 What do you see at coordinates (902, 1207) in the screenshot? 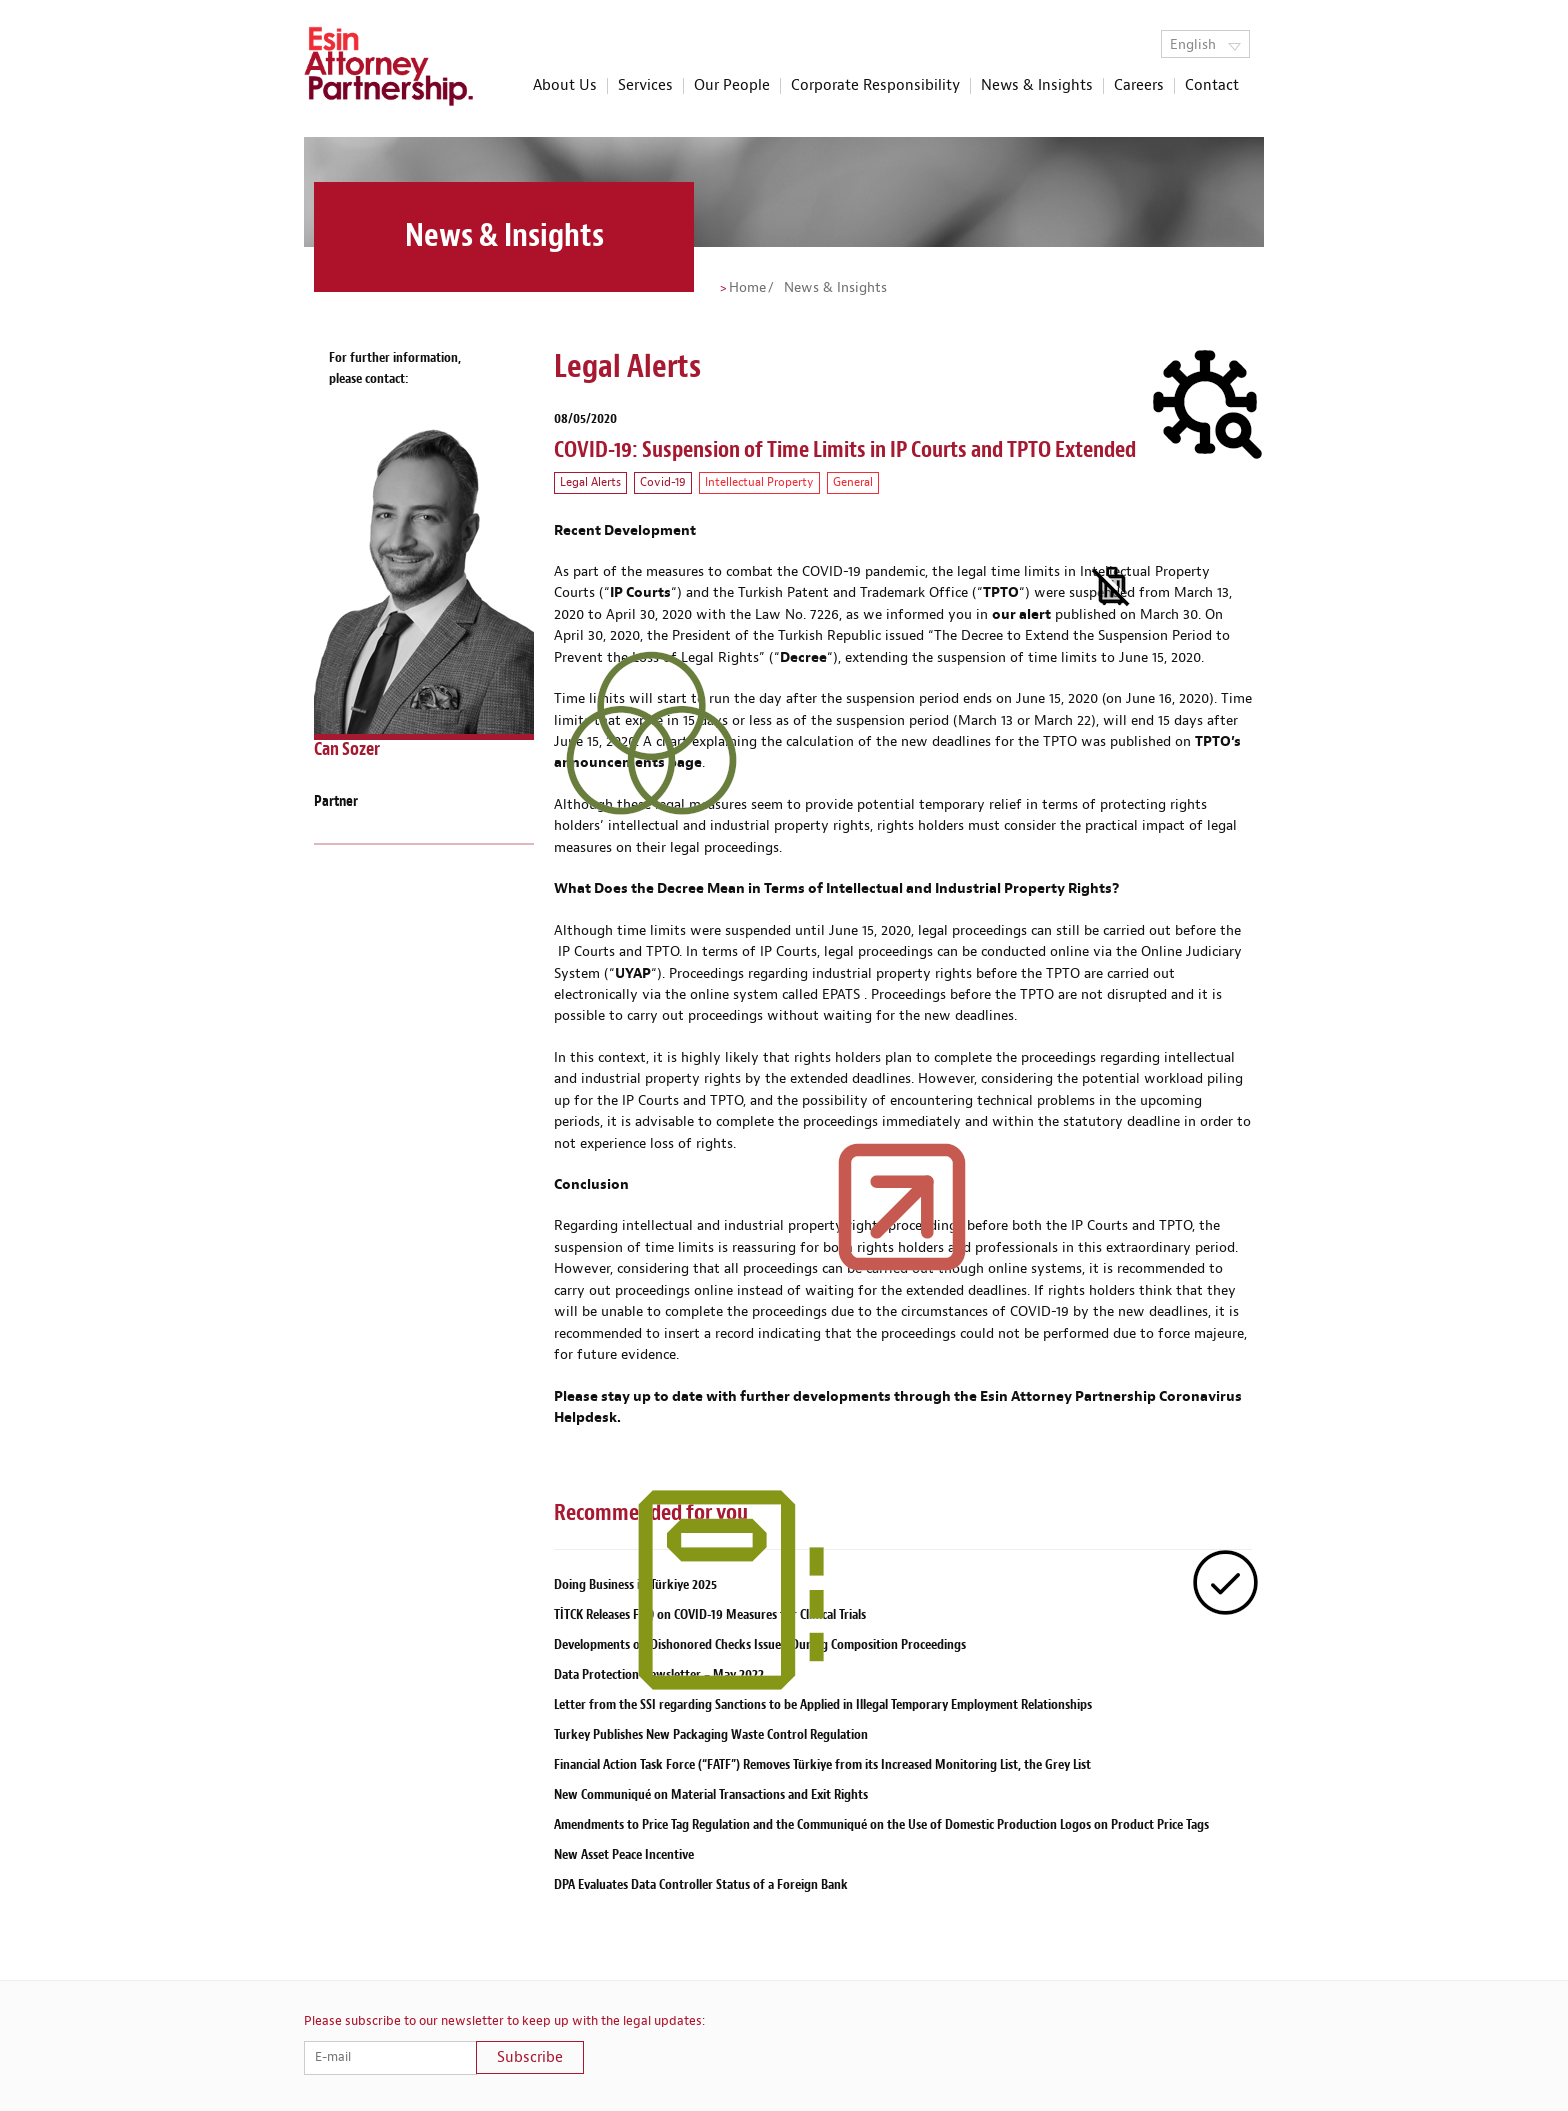
I see `open link in a new window or tab` at bounding box center [902, 1207].